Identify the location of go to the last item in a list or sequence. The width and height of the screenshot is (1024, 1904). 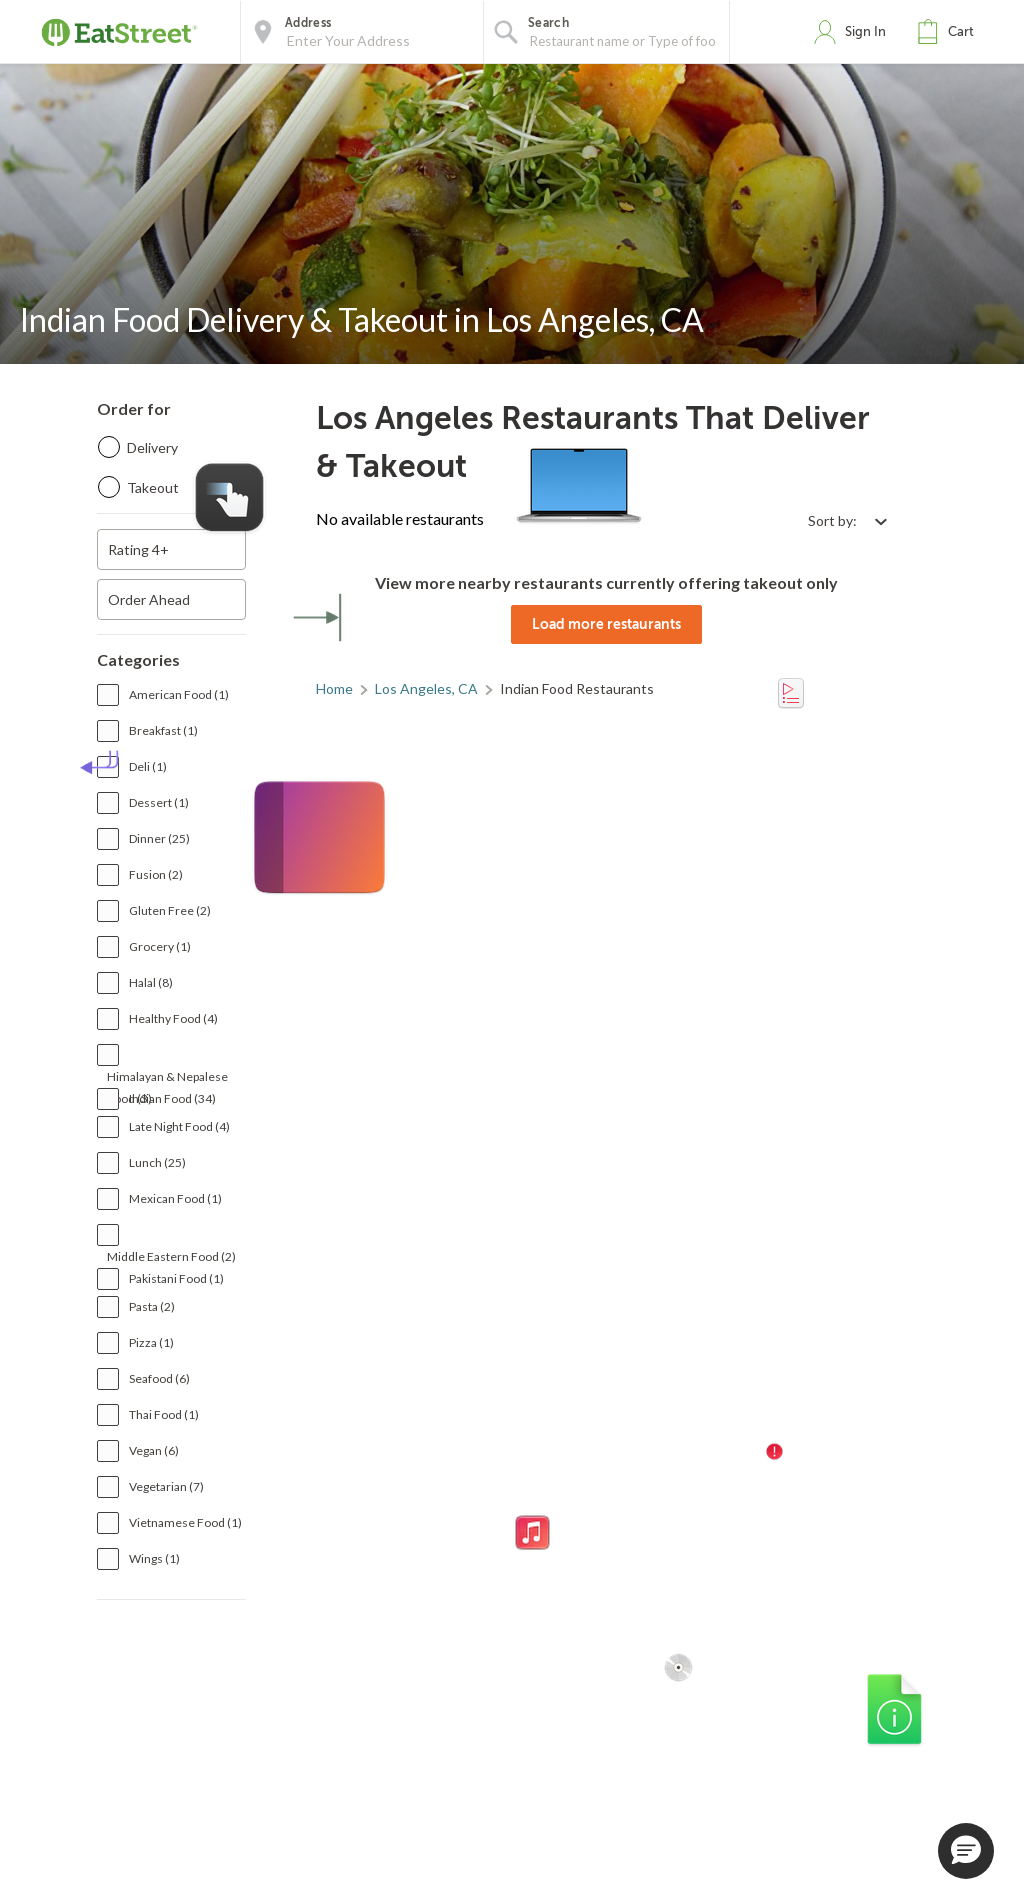
(317, 617).